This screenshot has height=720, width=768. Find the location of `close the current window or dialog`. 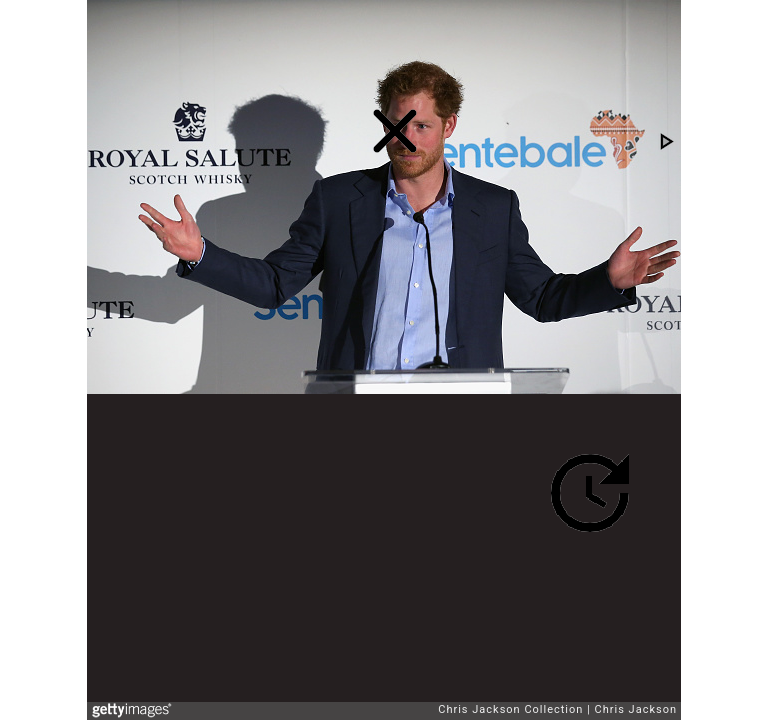

close the current window or dialog is located at coordinates (395, 131).